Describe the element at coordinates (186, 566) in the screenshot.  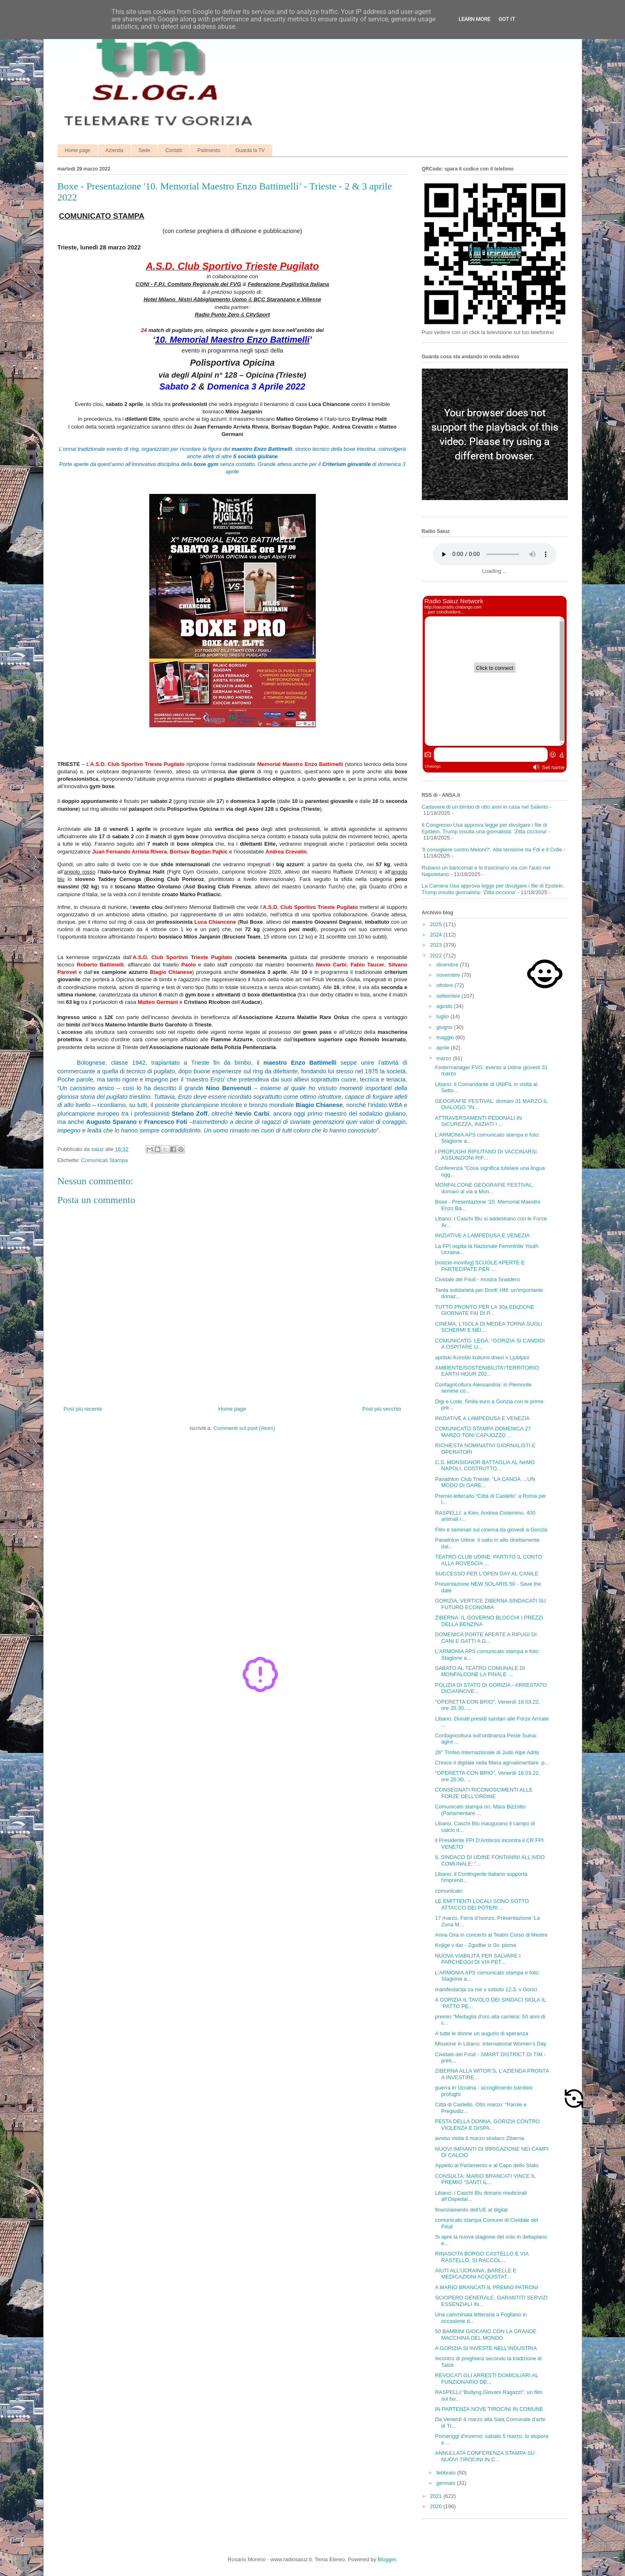
I see `upload file to display or screen` at that location.